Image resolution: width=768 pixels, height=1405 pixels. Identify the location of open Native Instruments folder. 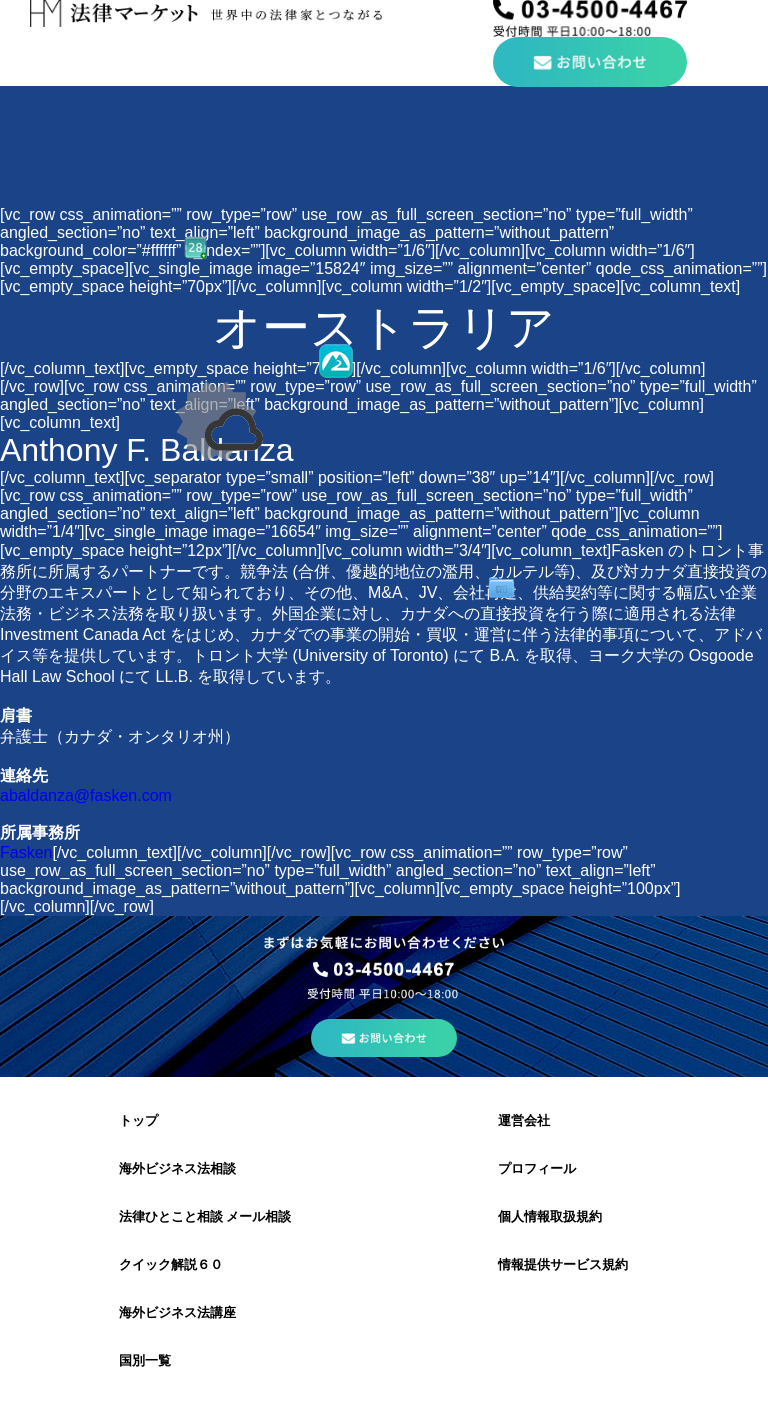
(501, 587).